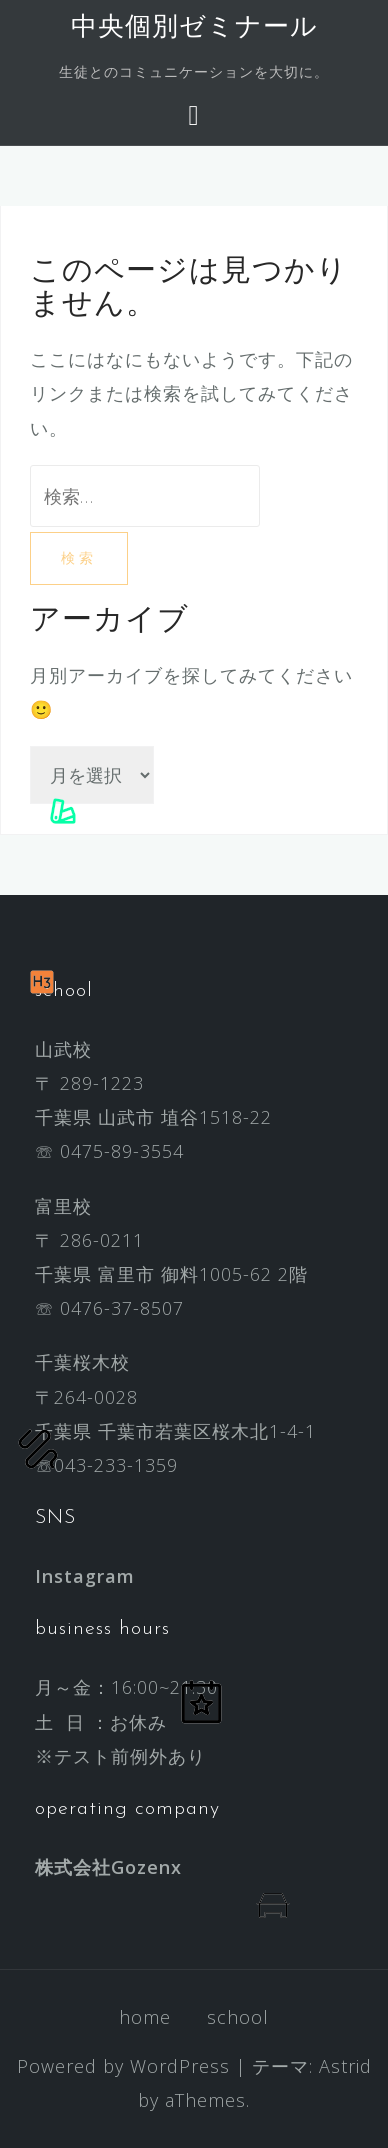 Image resolution: width=388 pixels, height=2148 pixels. I want to click on access freehand drawing or annotation tools, so click(38, 1449).